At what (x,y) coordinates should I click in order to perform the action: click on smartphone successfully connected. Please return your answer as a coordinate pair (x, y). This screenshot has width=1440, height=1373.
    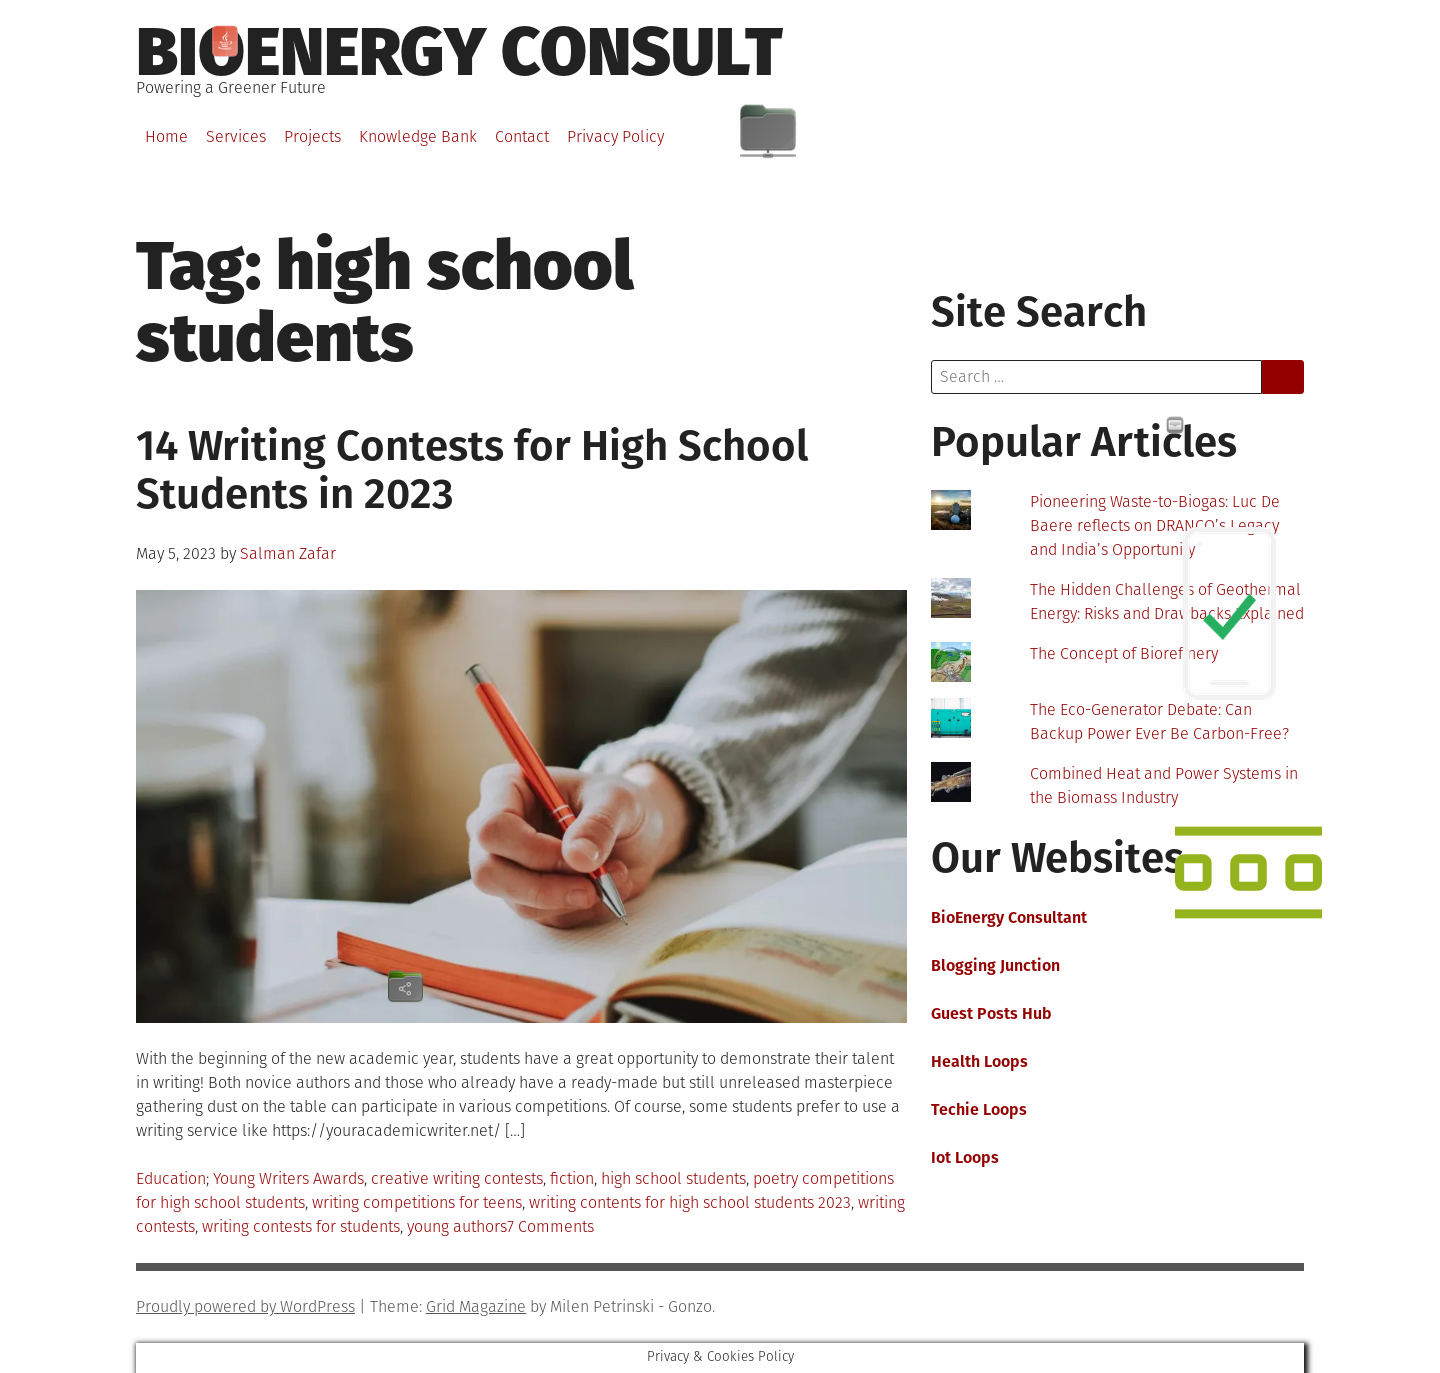
    Looking at the image, I should click on (1229, 613).